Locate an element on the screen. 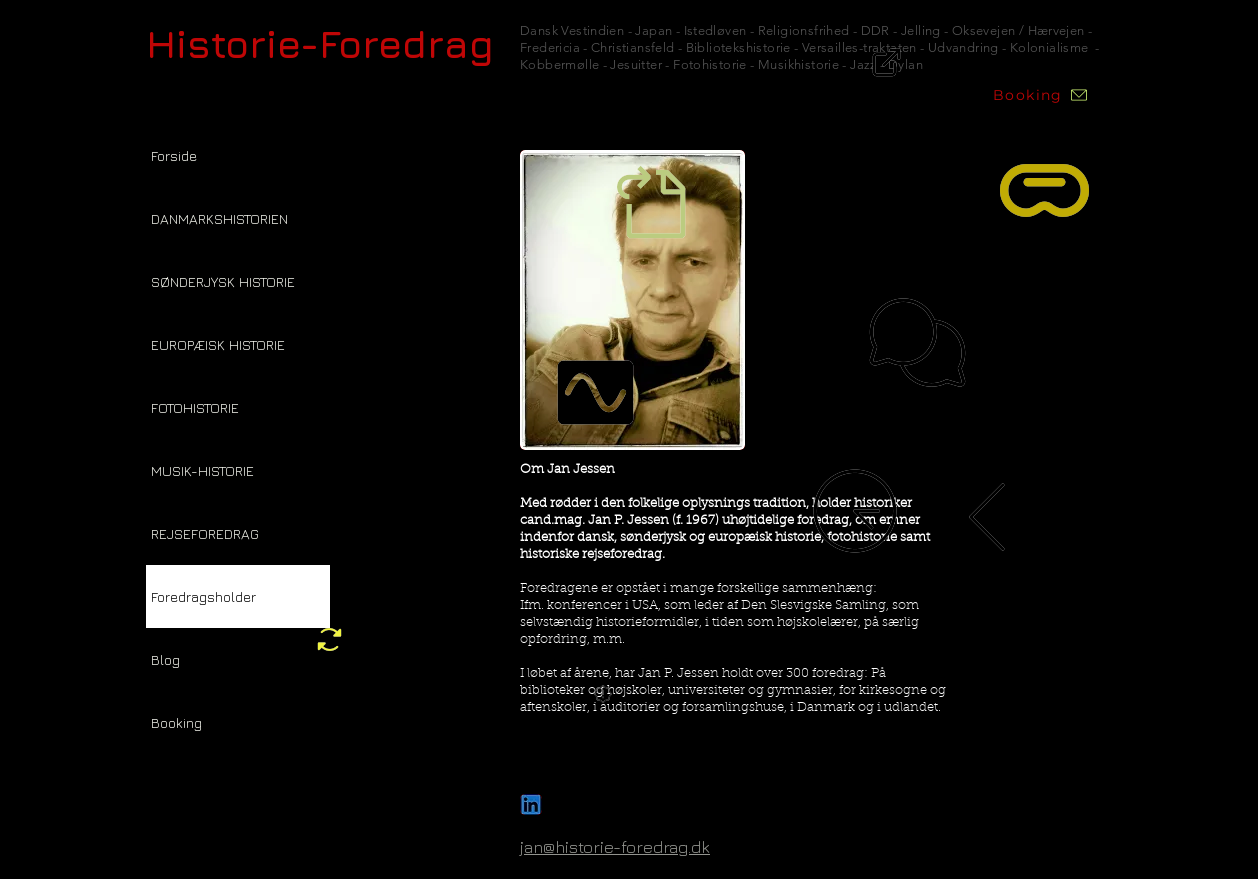 This screenshot has width=1258, height=879. open link in a new tab or window is located at coordinates (886, 62).